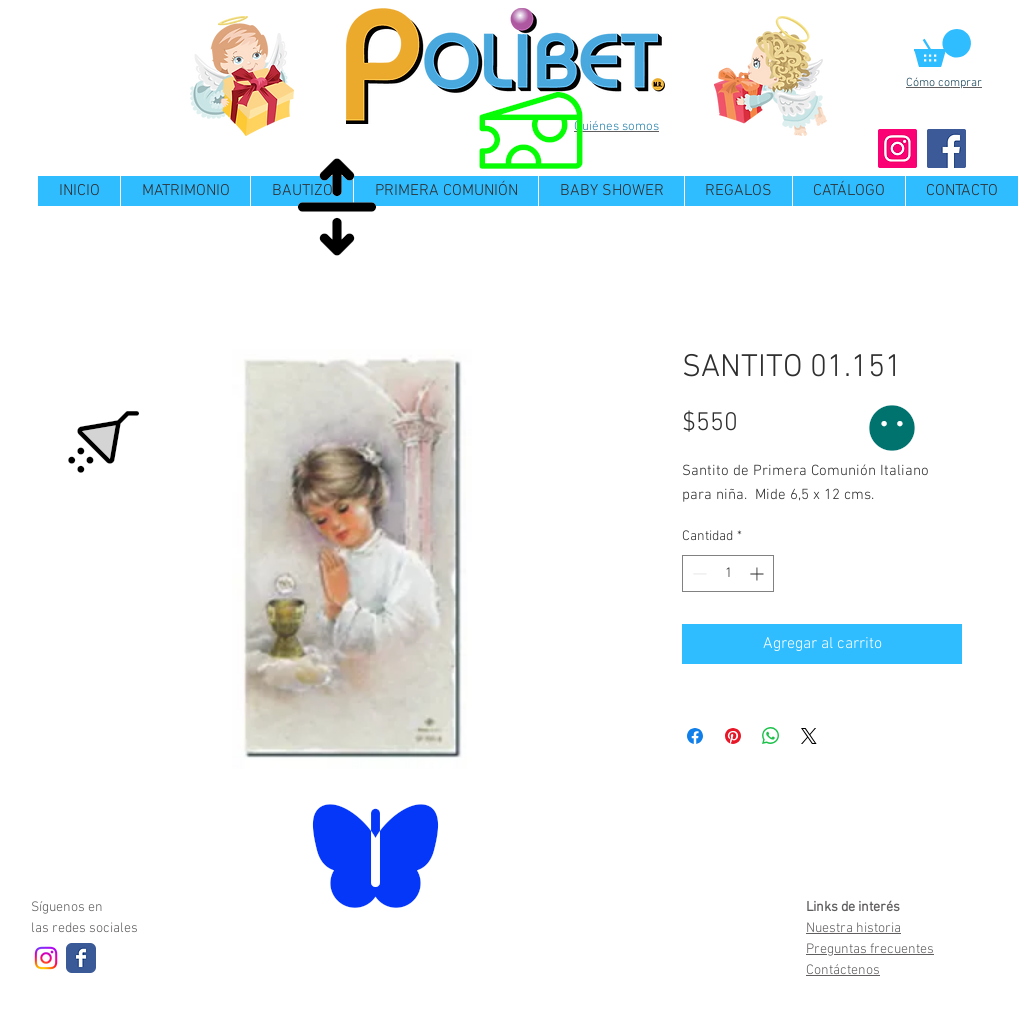 This screenshot has height=1010, width=1024. Describe the element at coordinates (531, 136) in the screenshot. I see `indicates dairy or cheese-related content` at that location.